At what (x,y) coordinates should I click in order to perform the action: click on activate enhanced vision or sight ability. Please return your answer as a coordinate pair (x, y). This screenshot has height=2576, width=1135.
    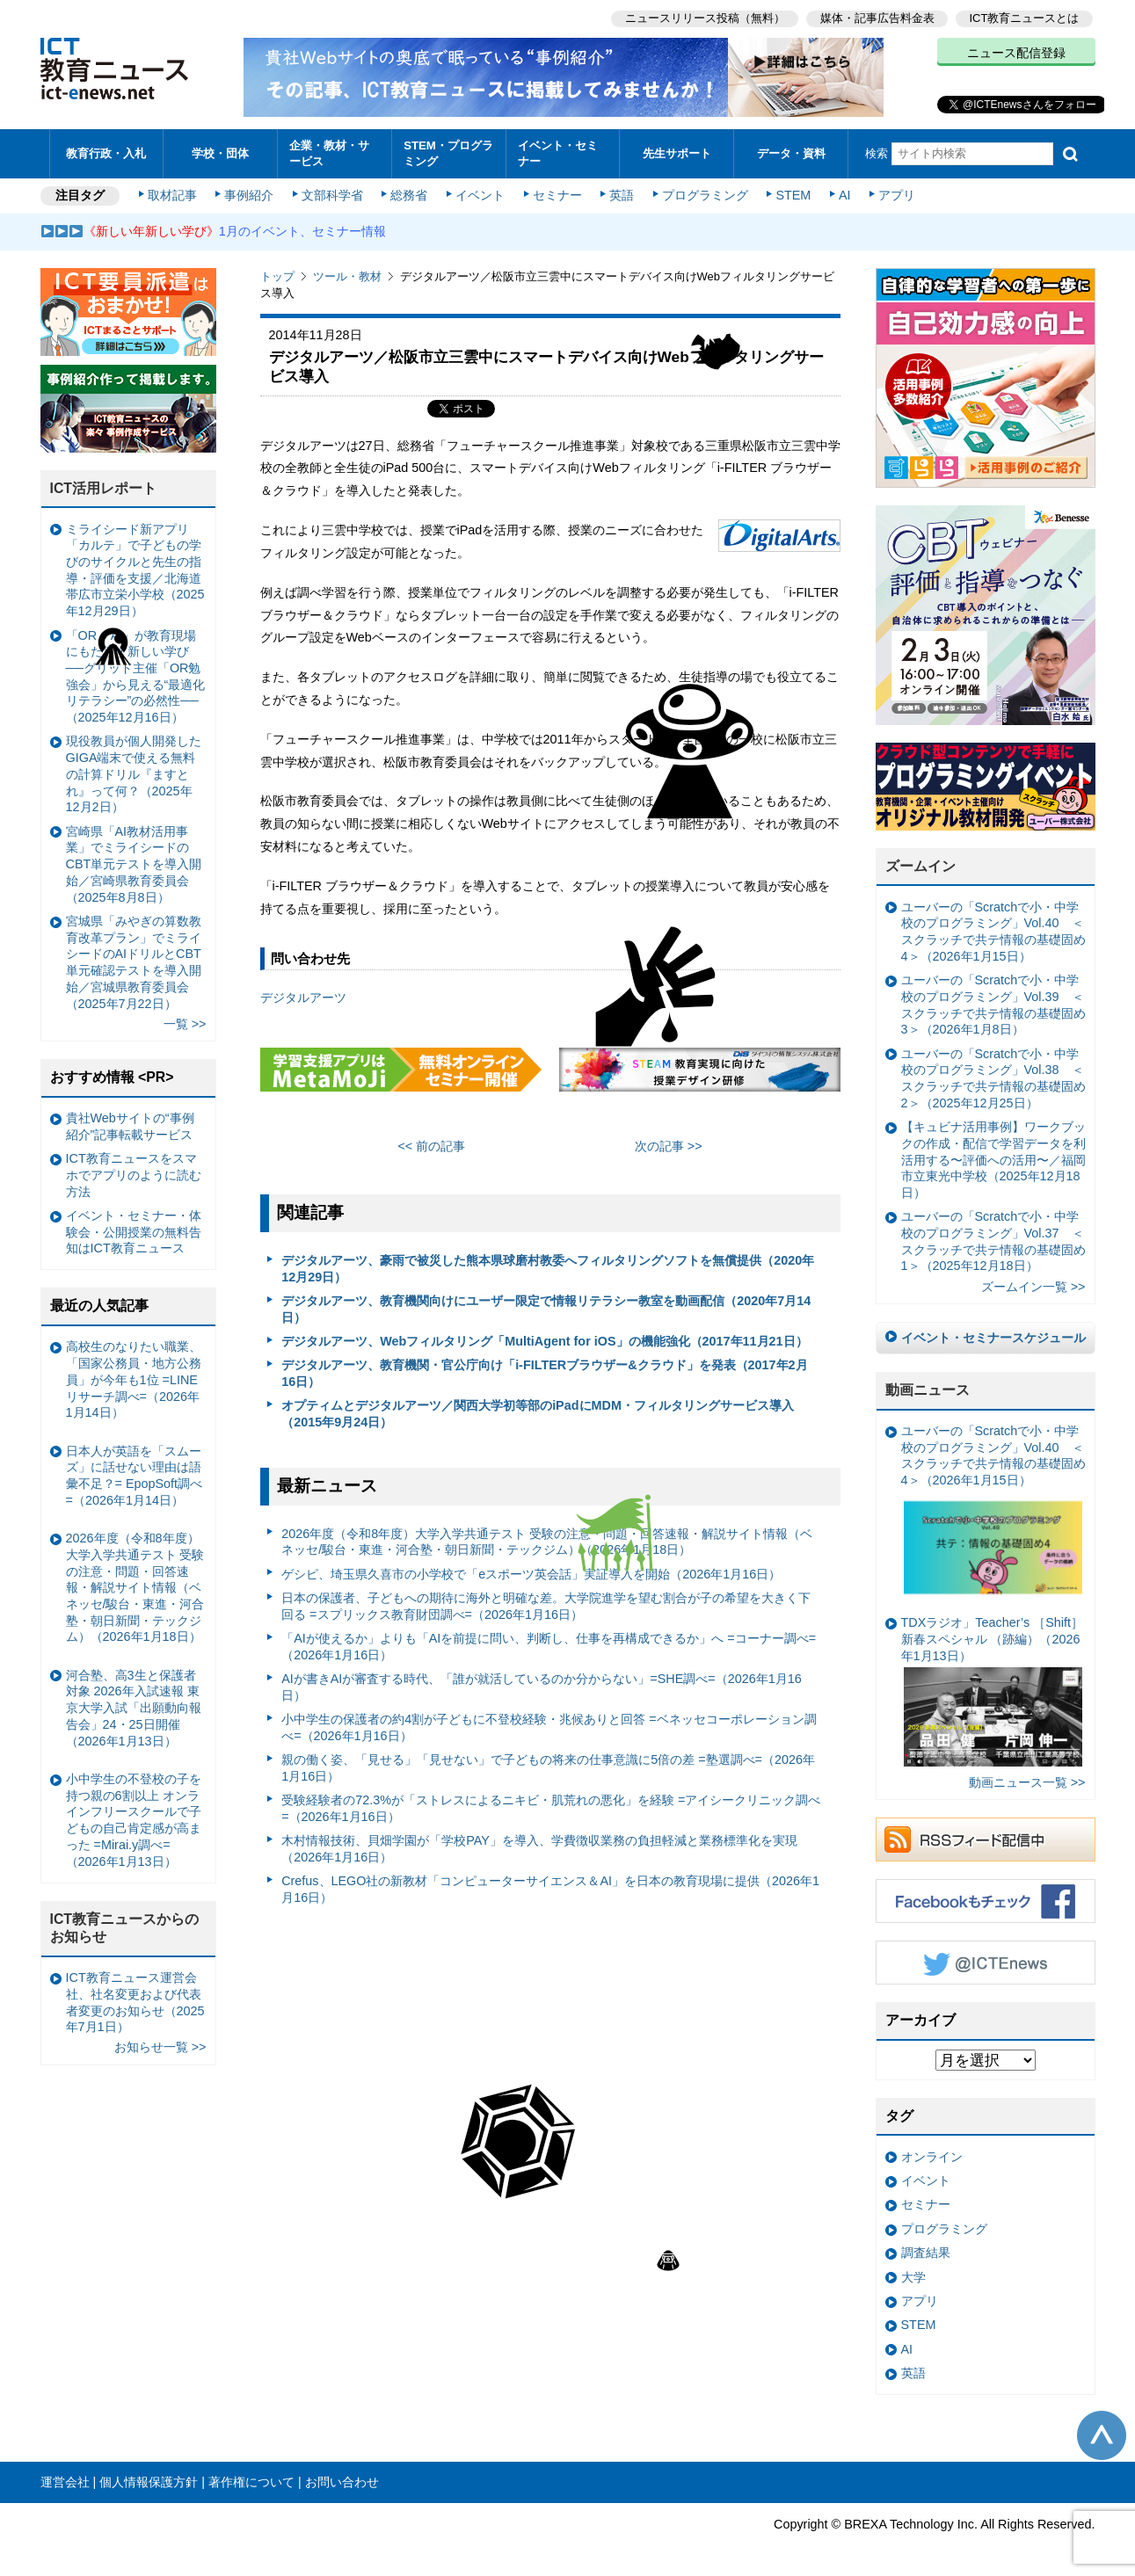
    Looking at the image, I should click on (113, 646).